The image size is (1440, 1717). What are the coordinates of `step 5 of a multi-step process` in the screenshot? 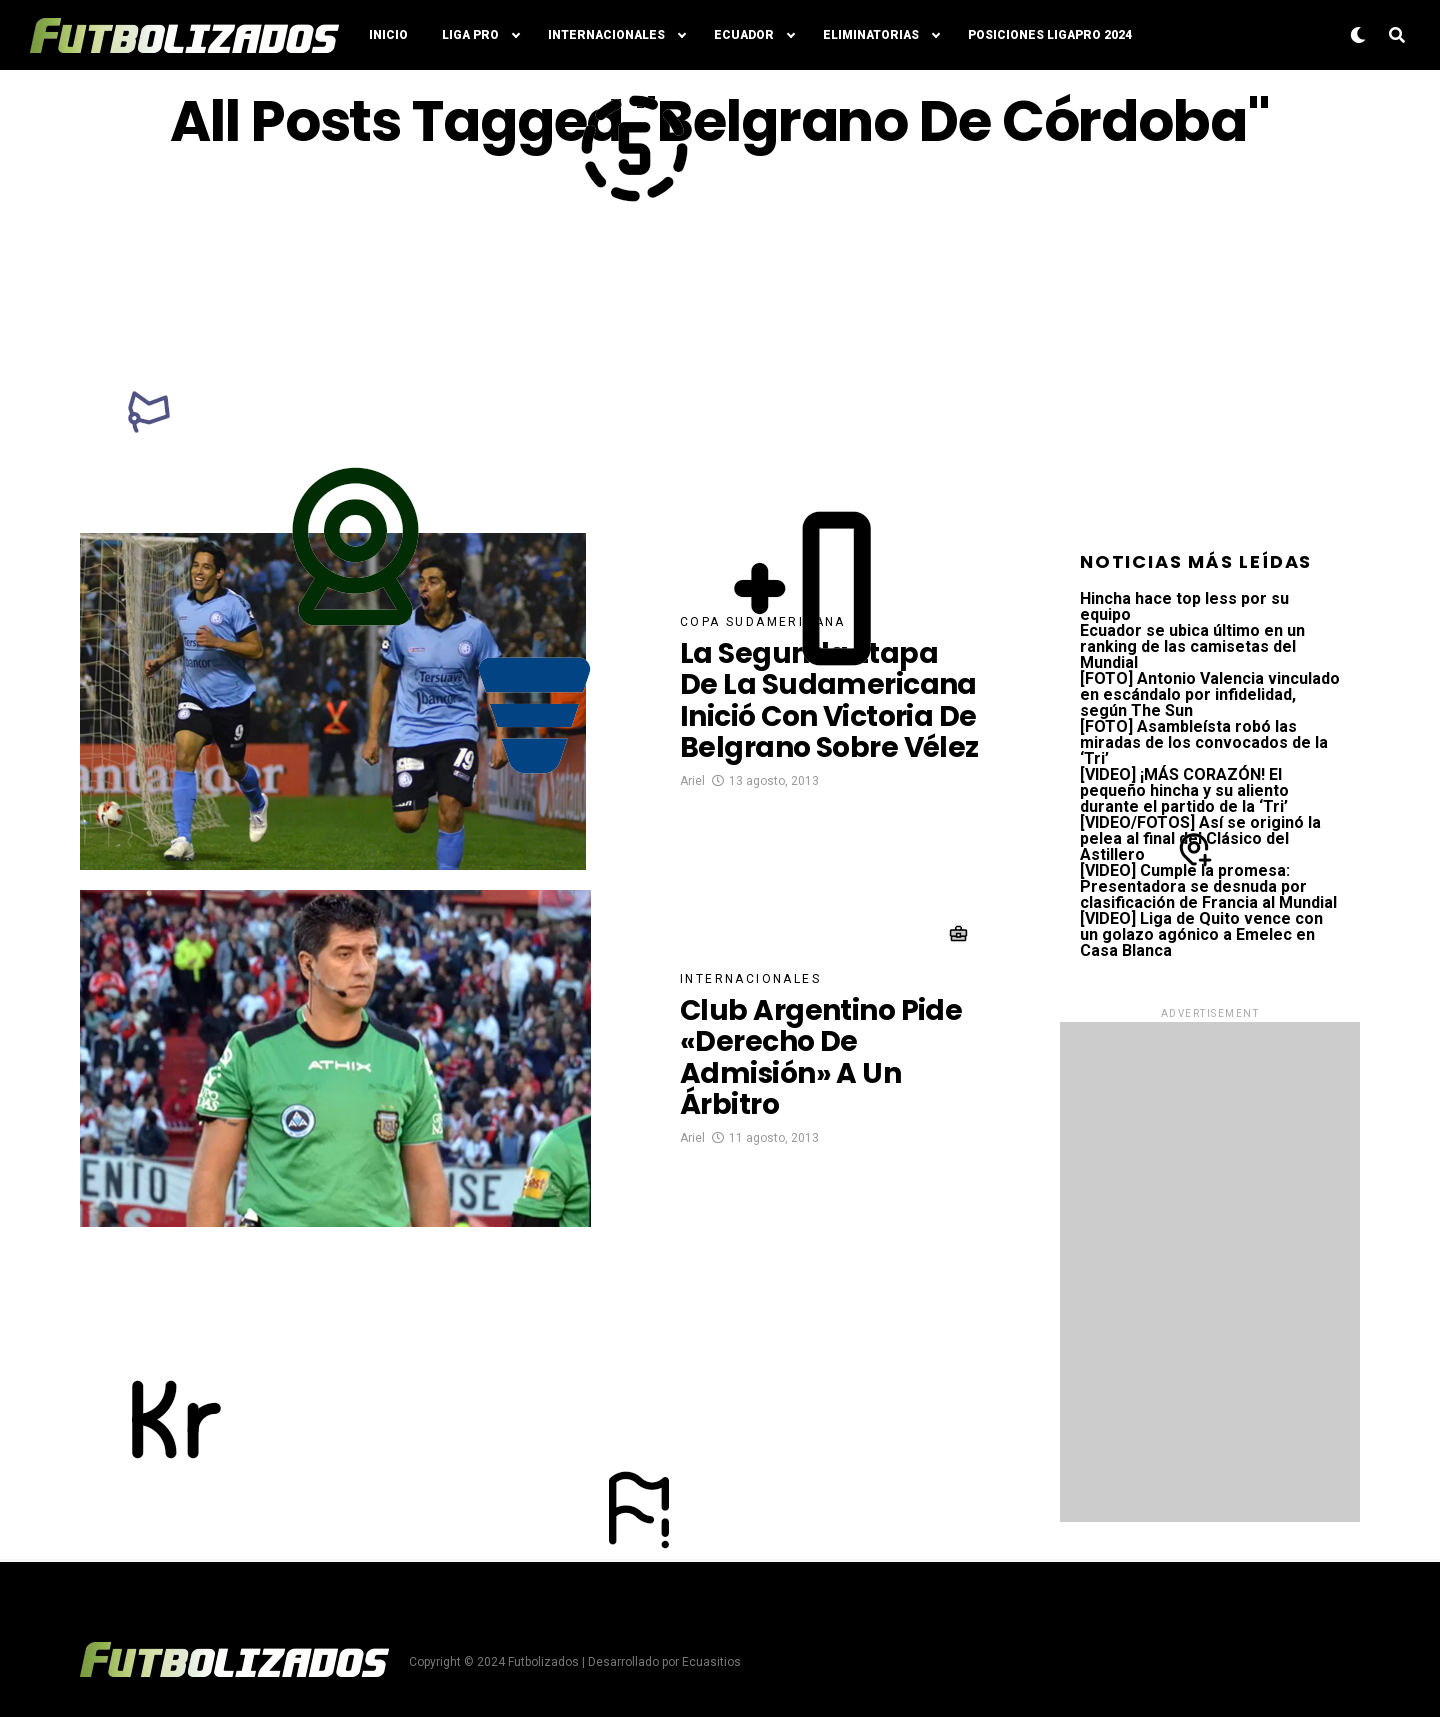 It's located at (634, 148).